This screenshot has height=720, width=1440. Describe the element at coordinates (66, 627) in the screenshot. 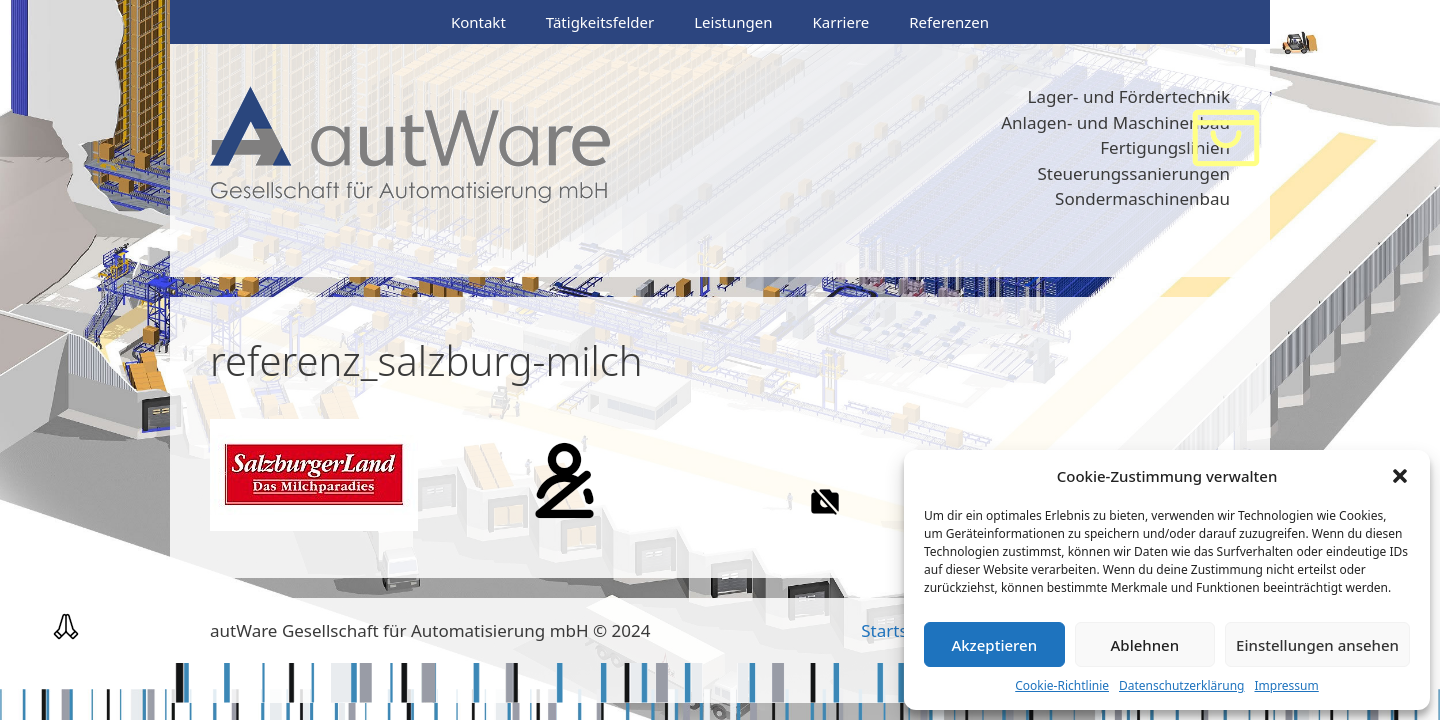

I see `express gratitude or thanks` at that location.